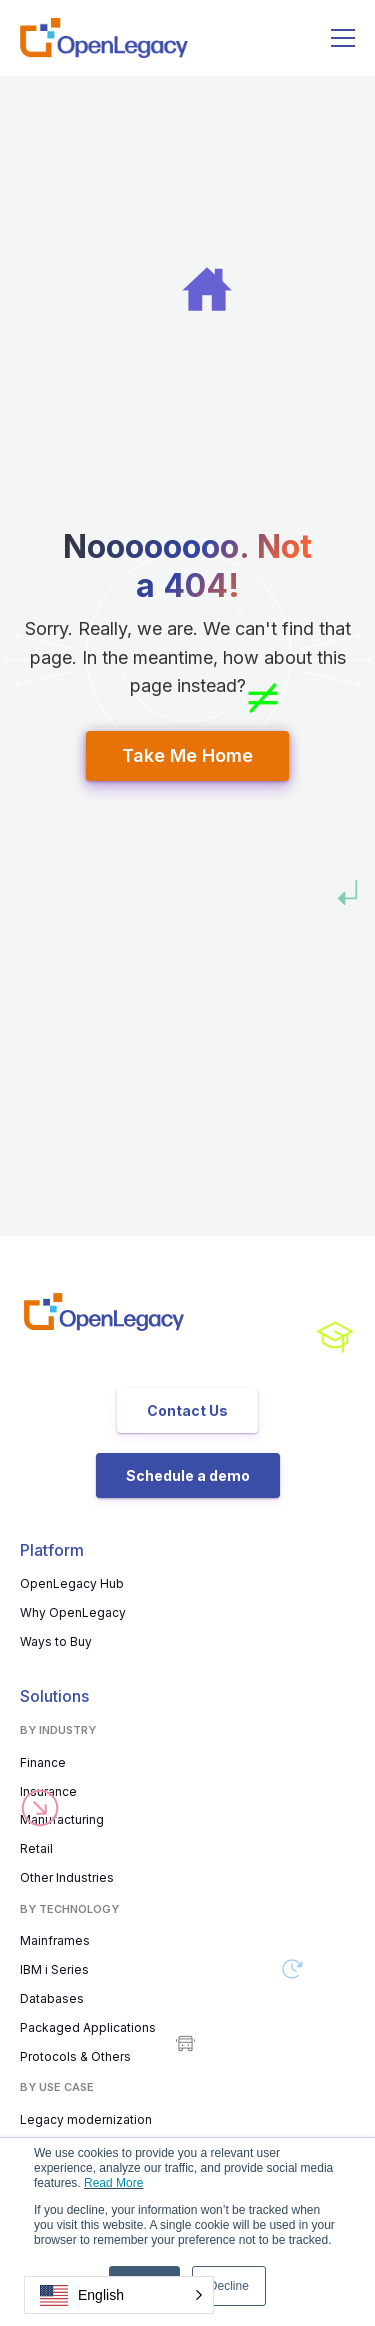 This screenshot has height=2326, width=375. I want to click on access education or learning resources, so click(335, 1336).